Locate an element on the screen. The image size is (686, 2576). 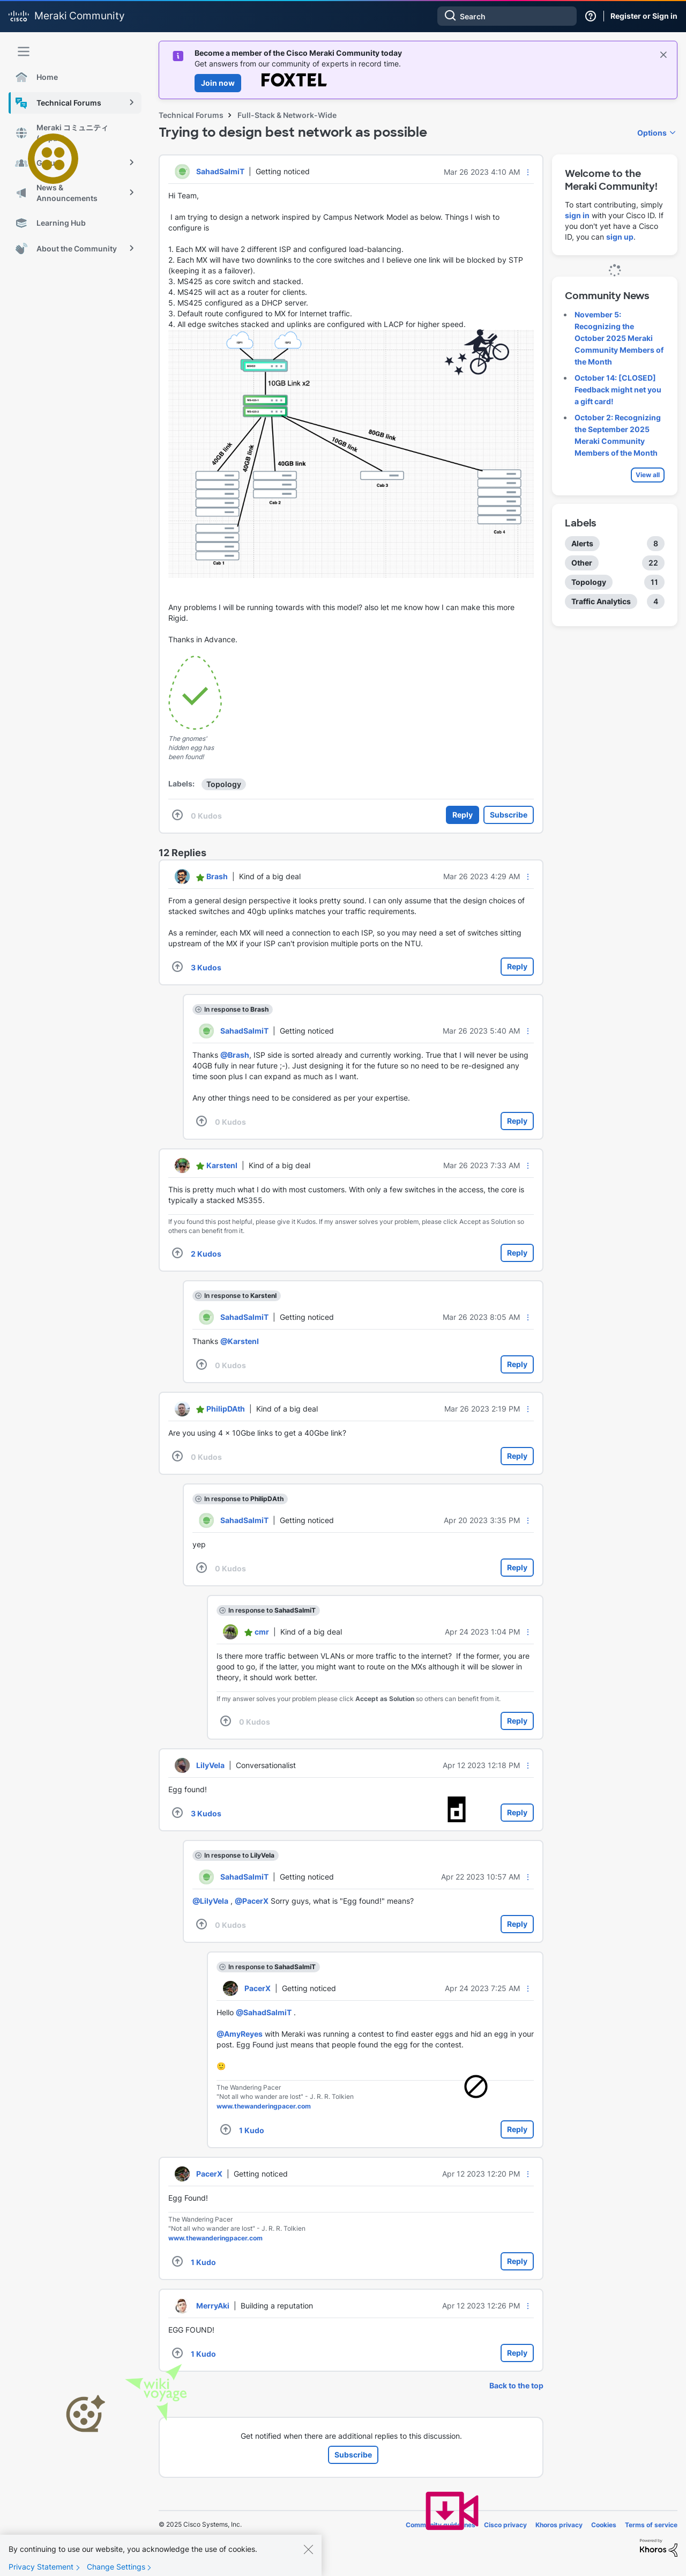
twilio logo - cloud communications platform is located at coordinates (53, 159).